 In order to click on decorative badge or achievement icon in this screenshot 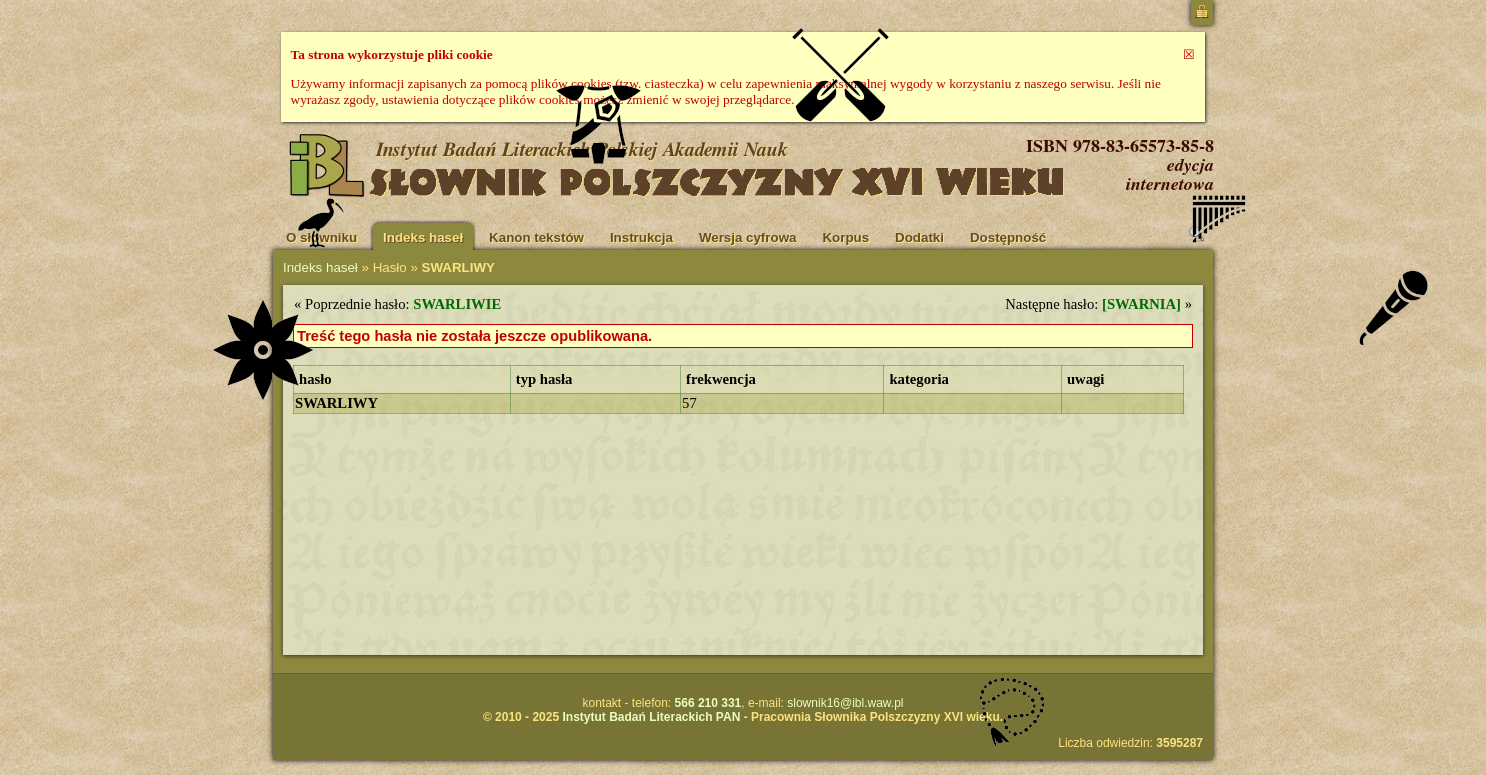, I will do `click(263, 350)`.